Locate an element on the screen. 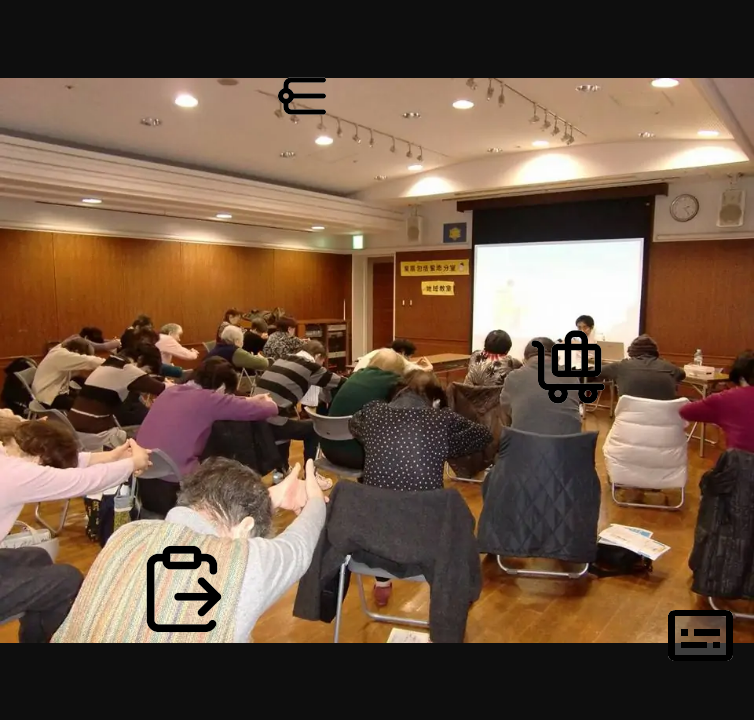 This screenshot has width=754, height=720. baggage claim area indicator is located at coordinates (568, 367).